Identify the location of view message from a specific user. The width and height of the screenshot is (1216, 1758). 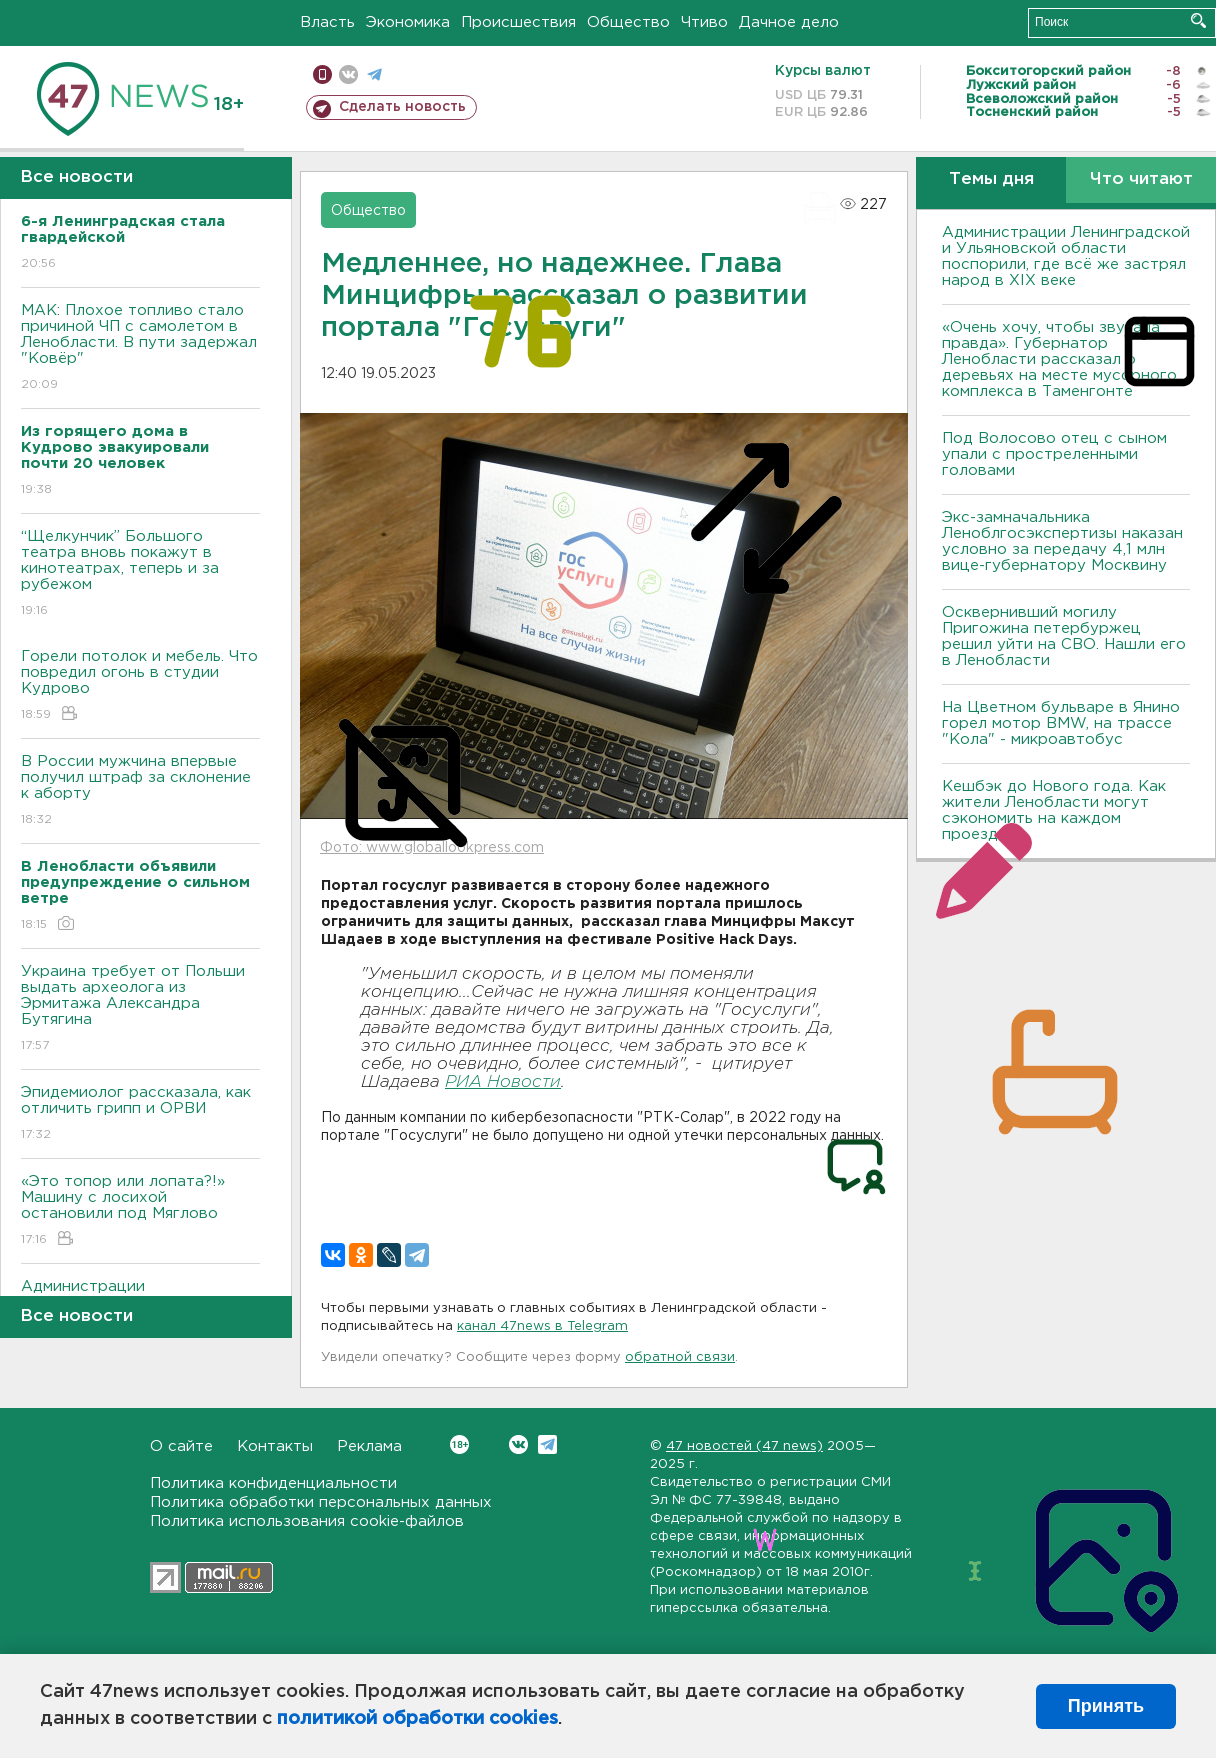
(855, 1164).